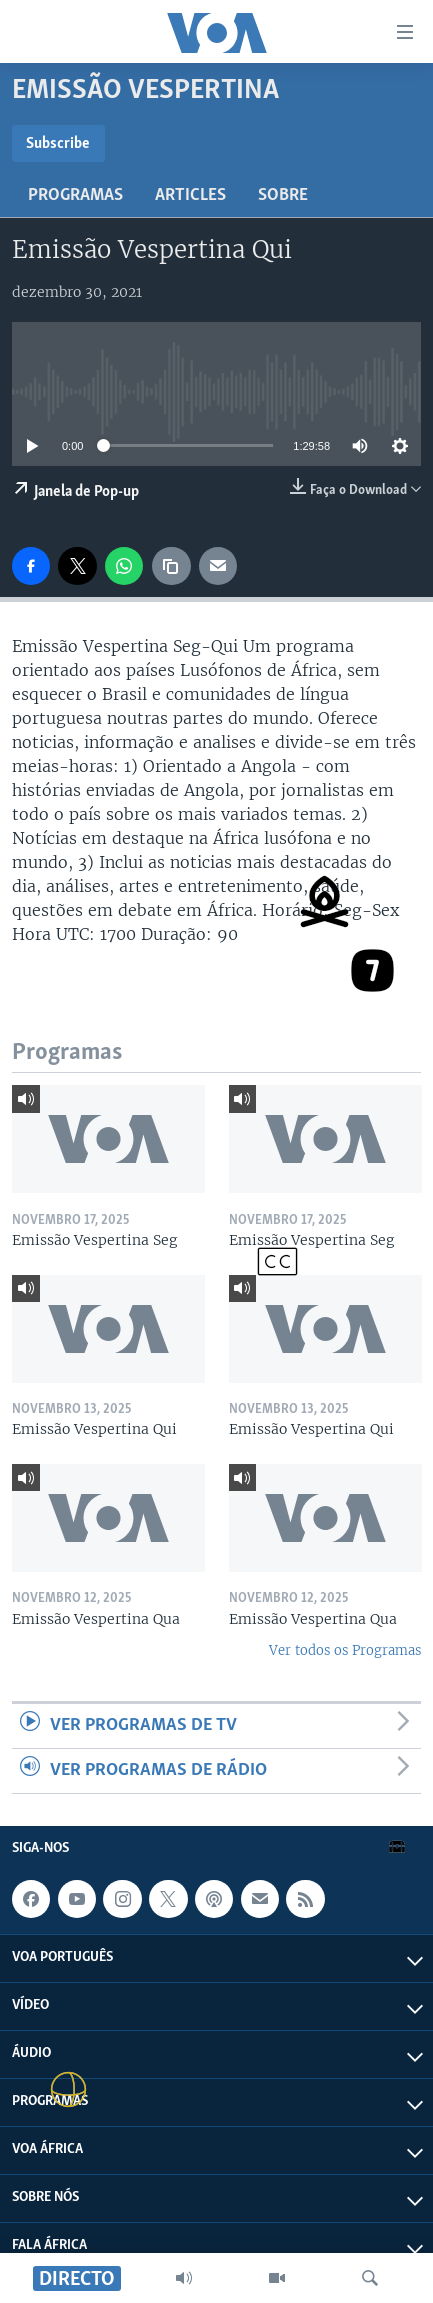 The width and height of the screenshot is (433, 2303). Describe the element at coordinates (68, 2089) in the screenshot. I see `access globe or world view` at that location.